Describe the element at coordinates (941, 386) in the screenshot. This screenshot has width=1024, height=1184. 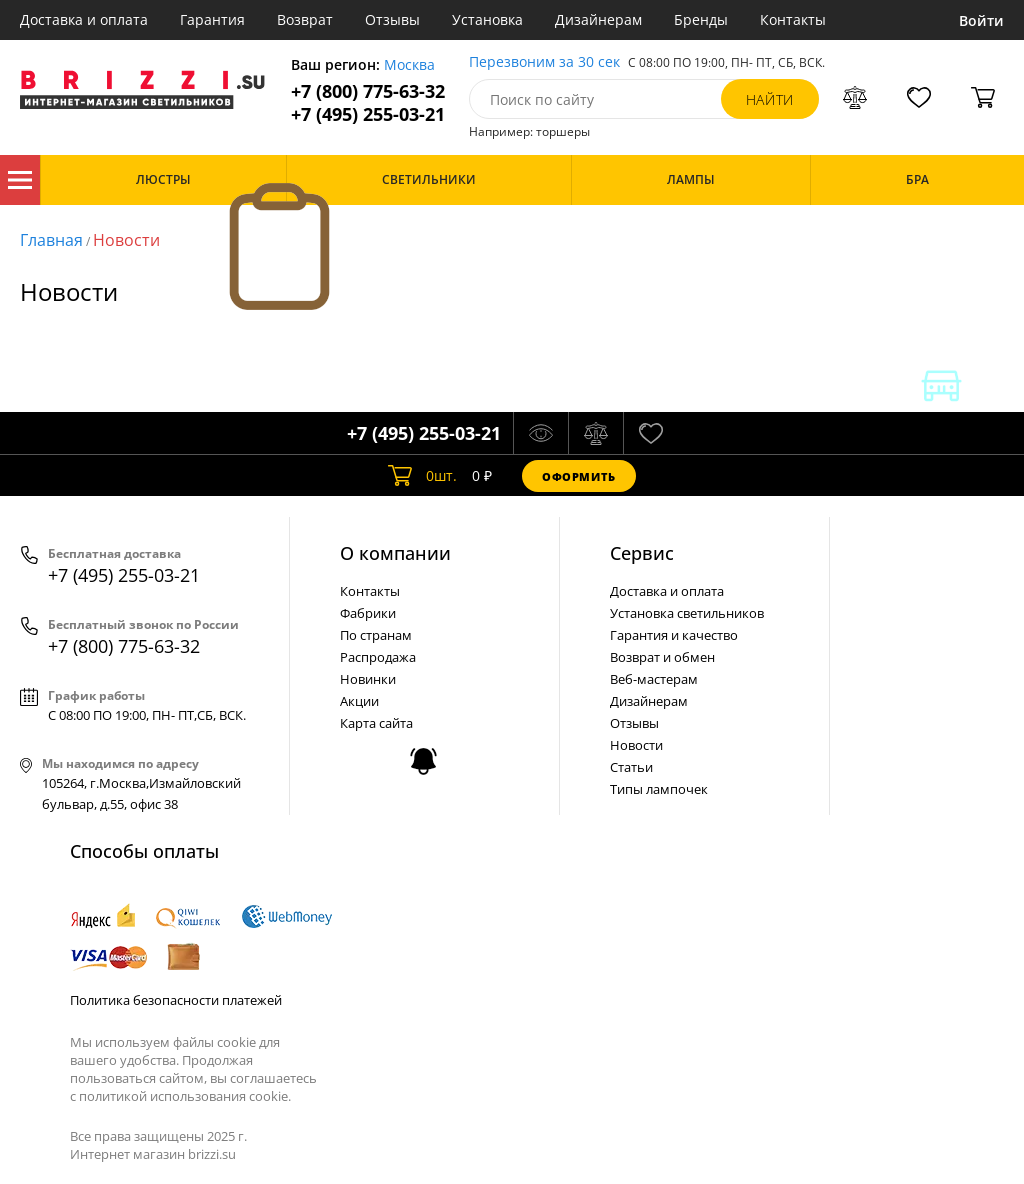
I see `select vehicle type as jeep or SUV` at that location.